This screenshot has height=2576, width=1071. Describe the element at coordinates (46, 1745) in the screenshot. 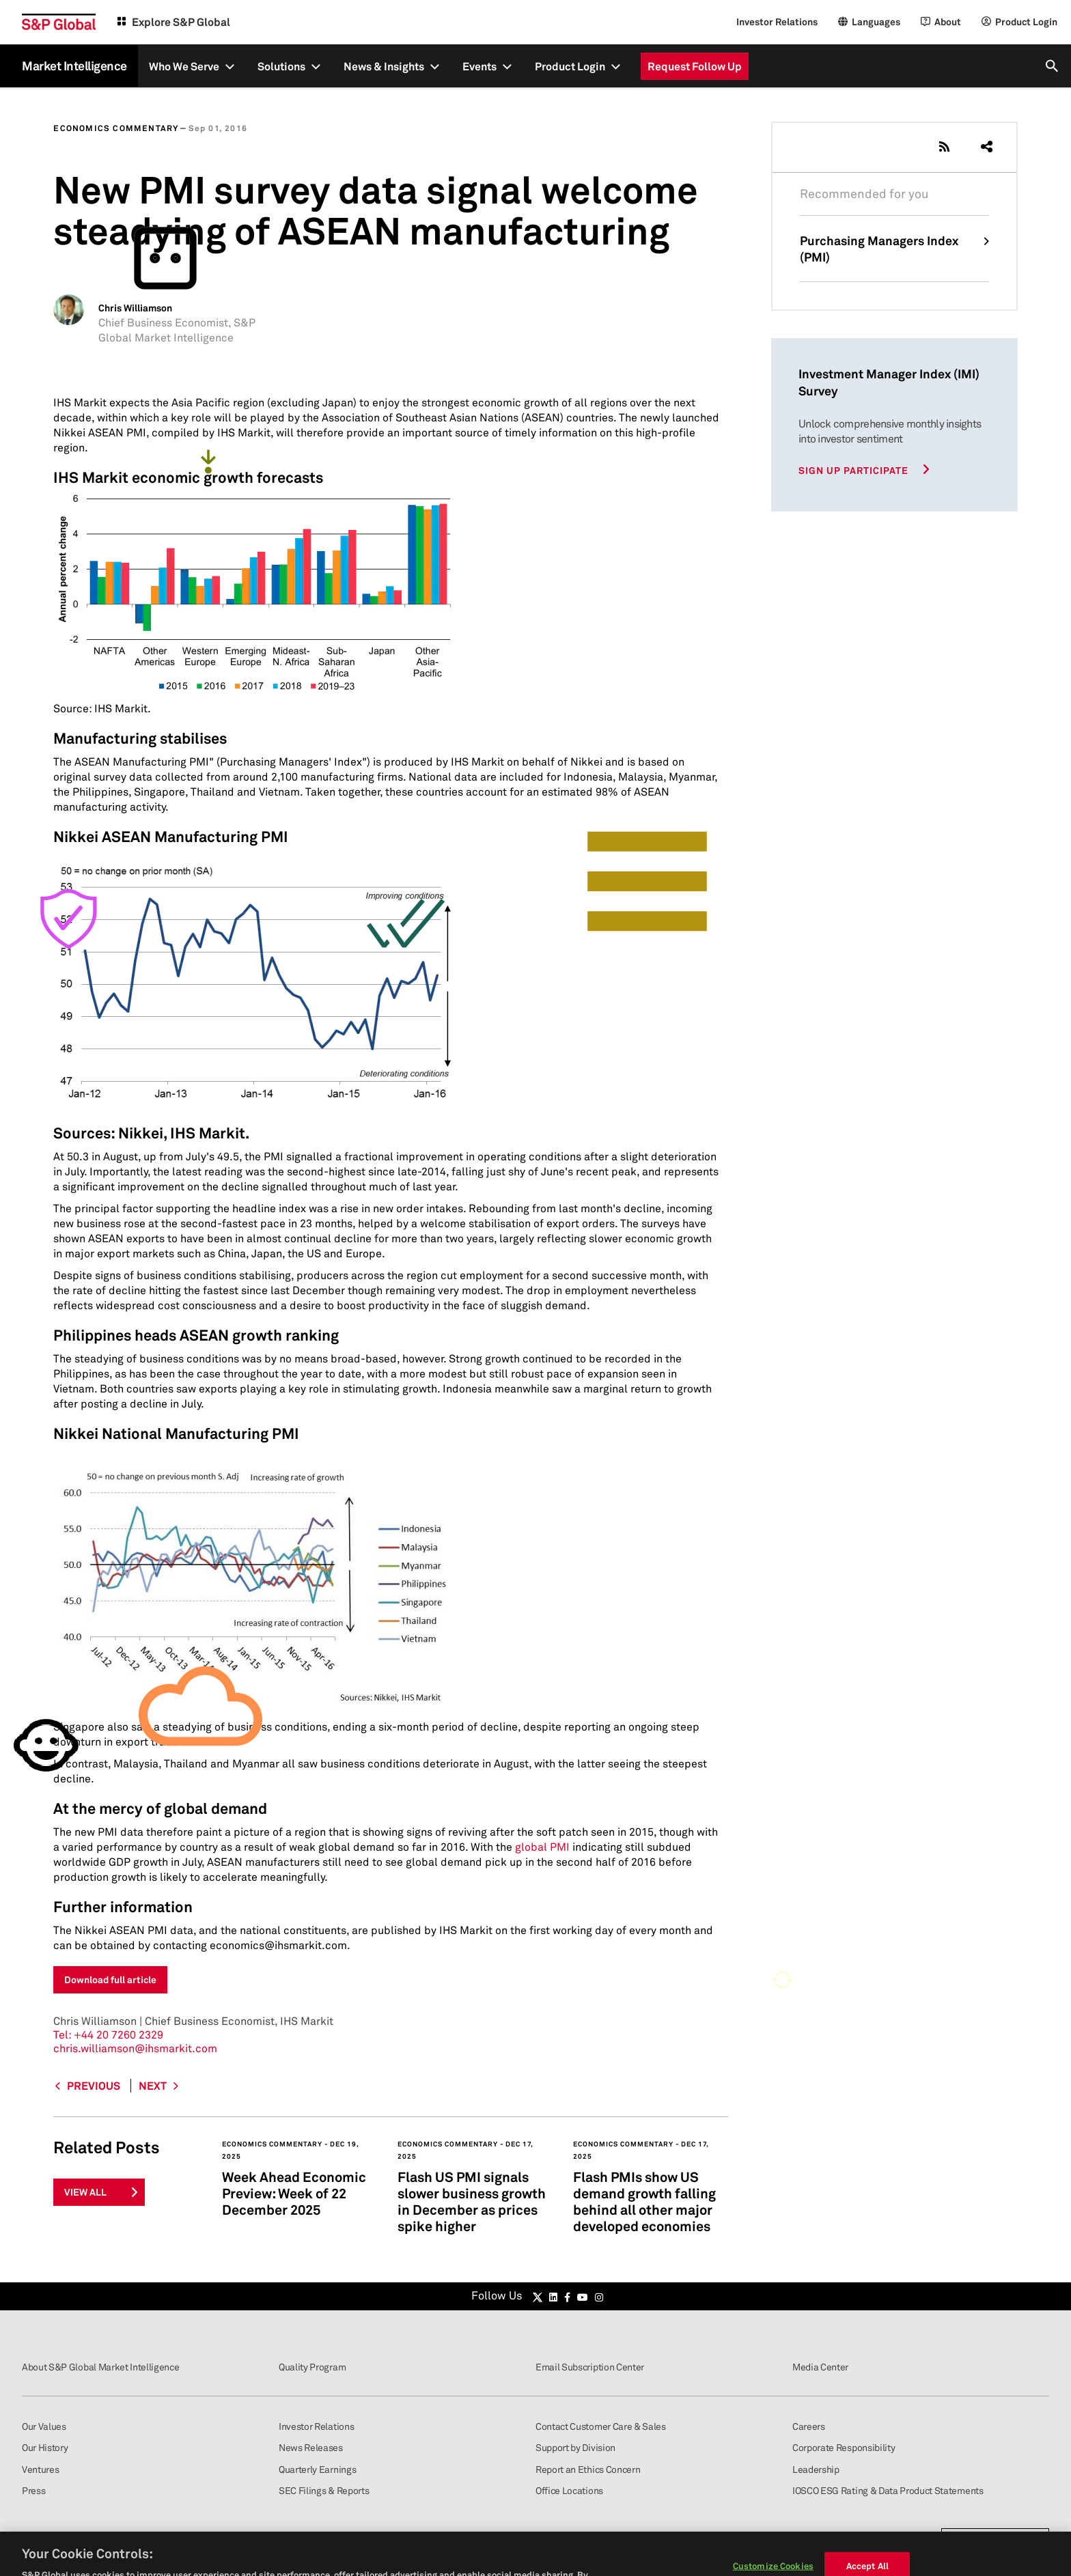

I see `access child-friendly or family mode` at that location.